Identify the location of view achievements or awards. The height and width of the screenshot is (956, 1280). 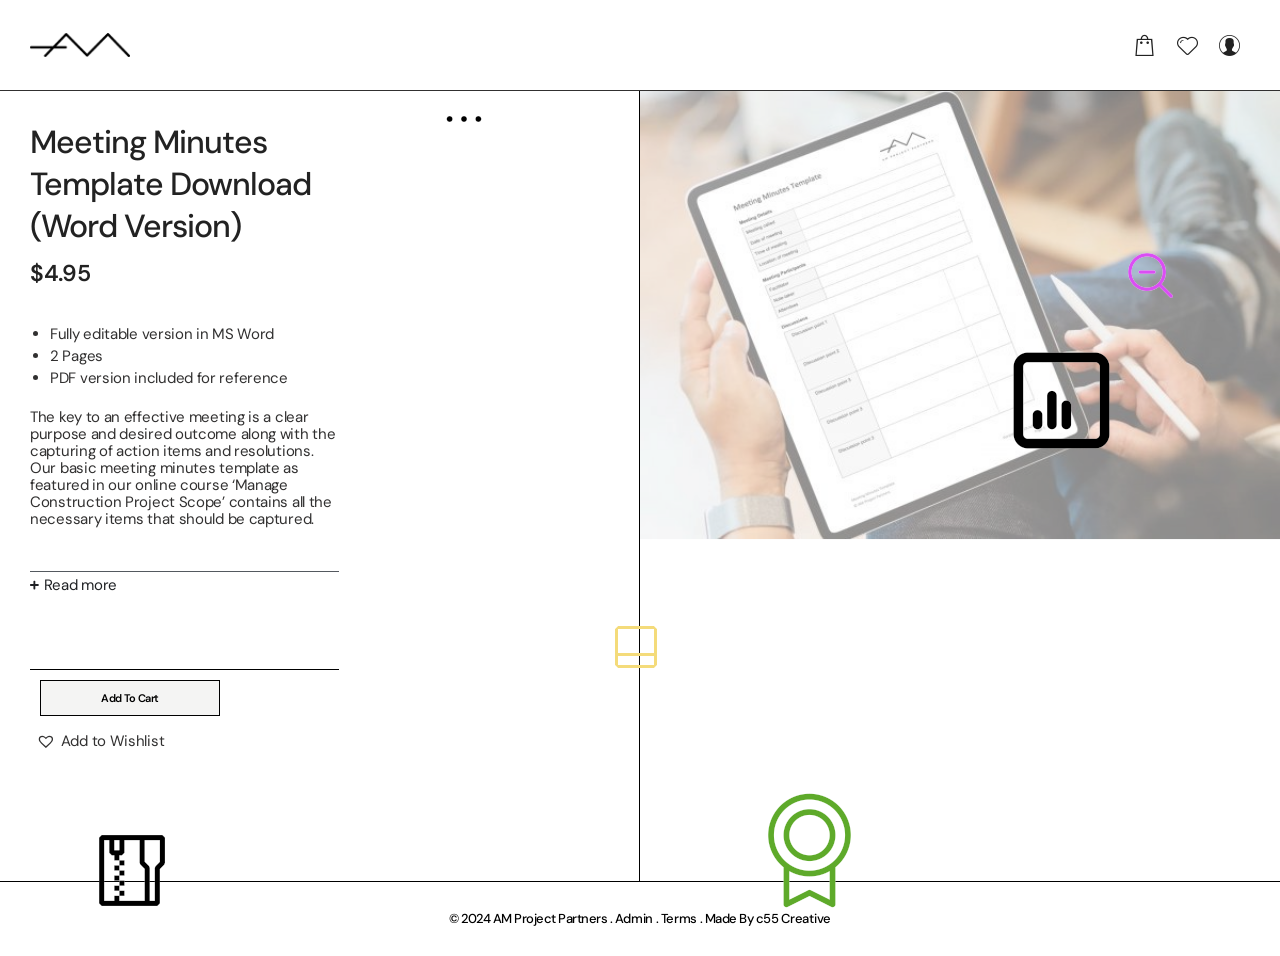
(809, 850).